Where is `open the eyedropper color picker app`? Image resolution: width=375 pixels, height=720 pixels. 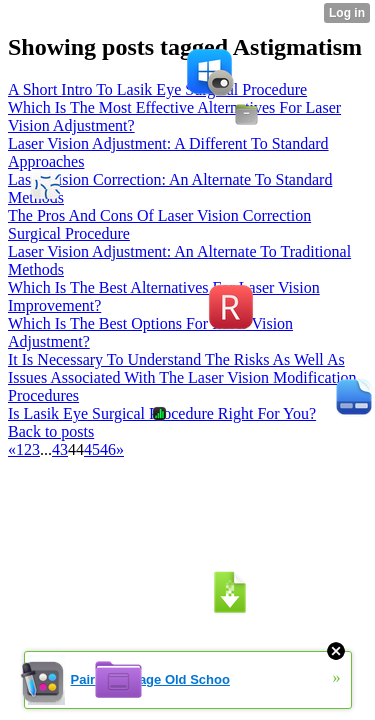
open the eyedropper color picker app is located at coordinates (43, 682).